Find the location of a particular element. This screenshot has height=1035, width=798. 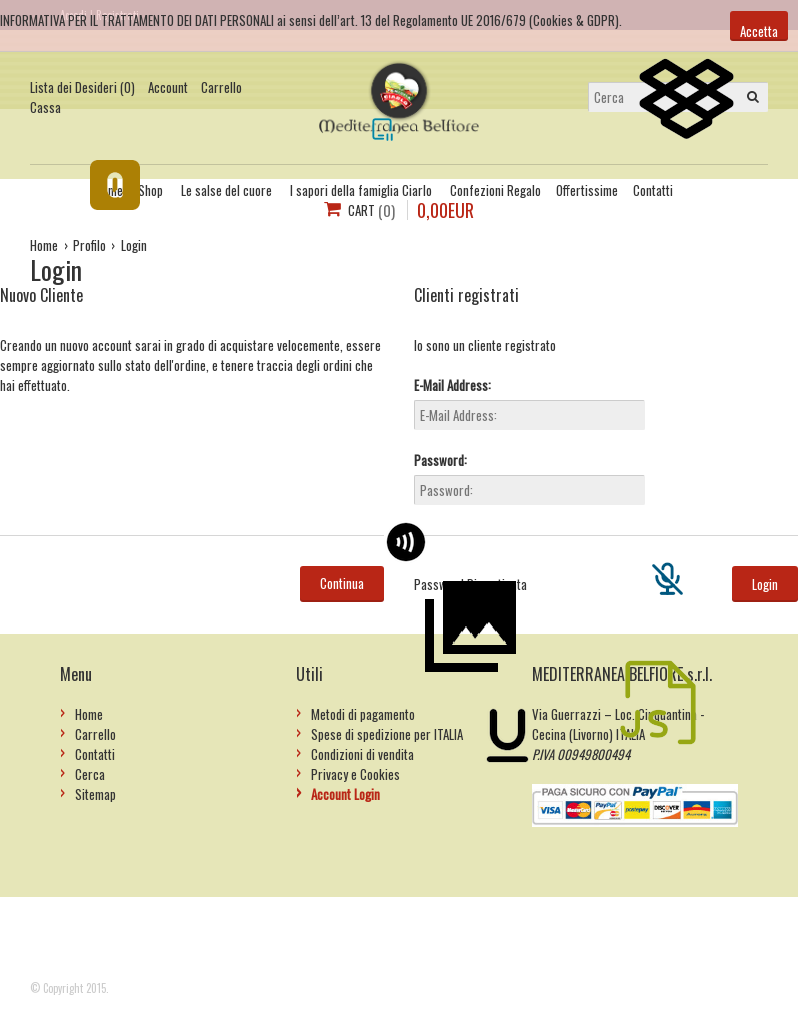

javascript file in a project directory is located at coordinates (660, 702).